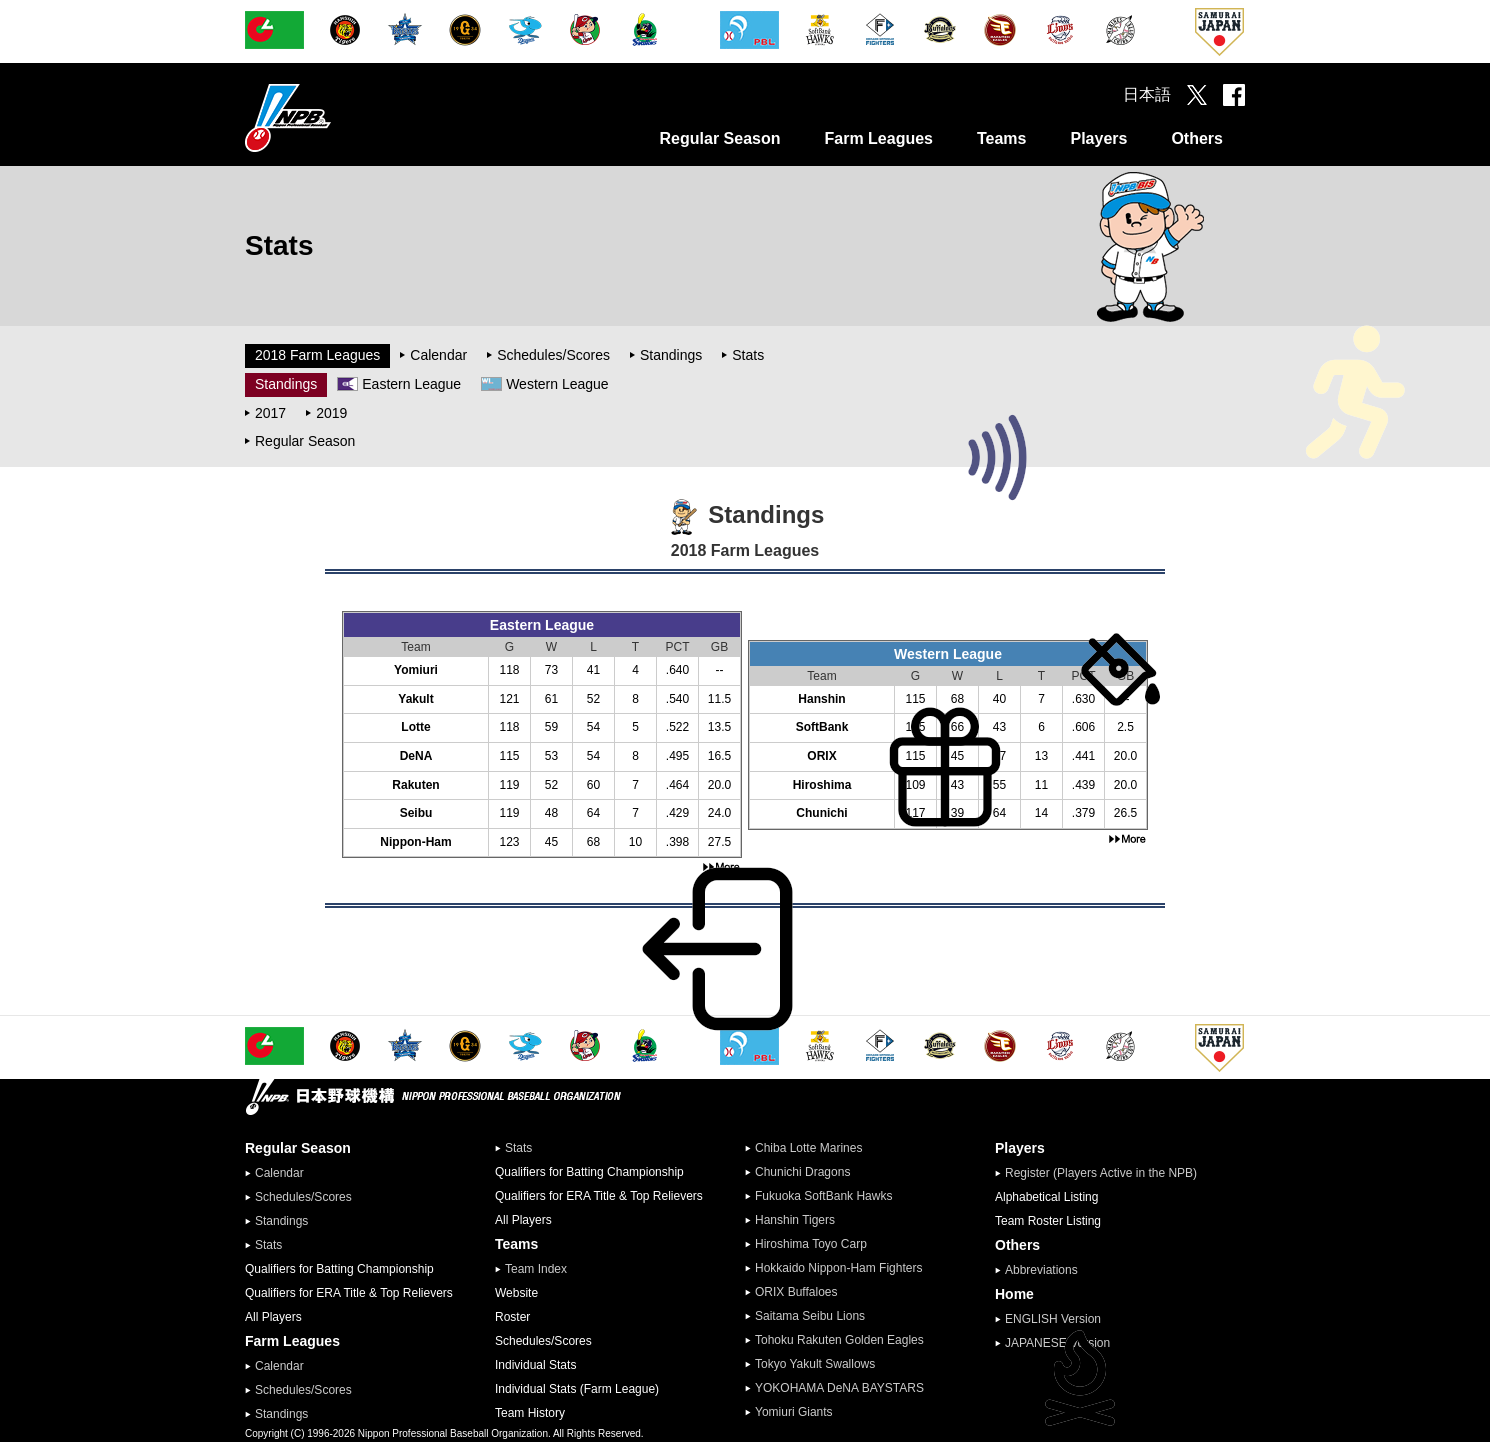 The width and height of the screenshot is (1490, 1442). Describe the element at coordinates (945, 767) in the screenshot. I see `view or redeem a gift` at that location.